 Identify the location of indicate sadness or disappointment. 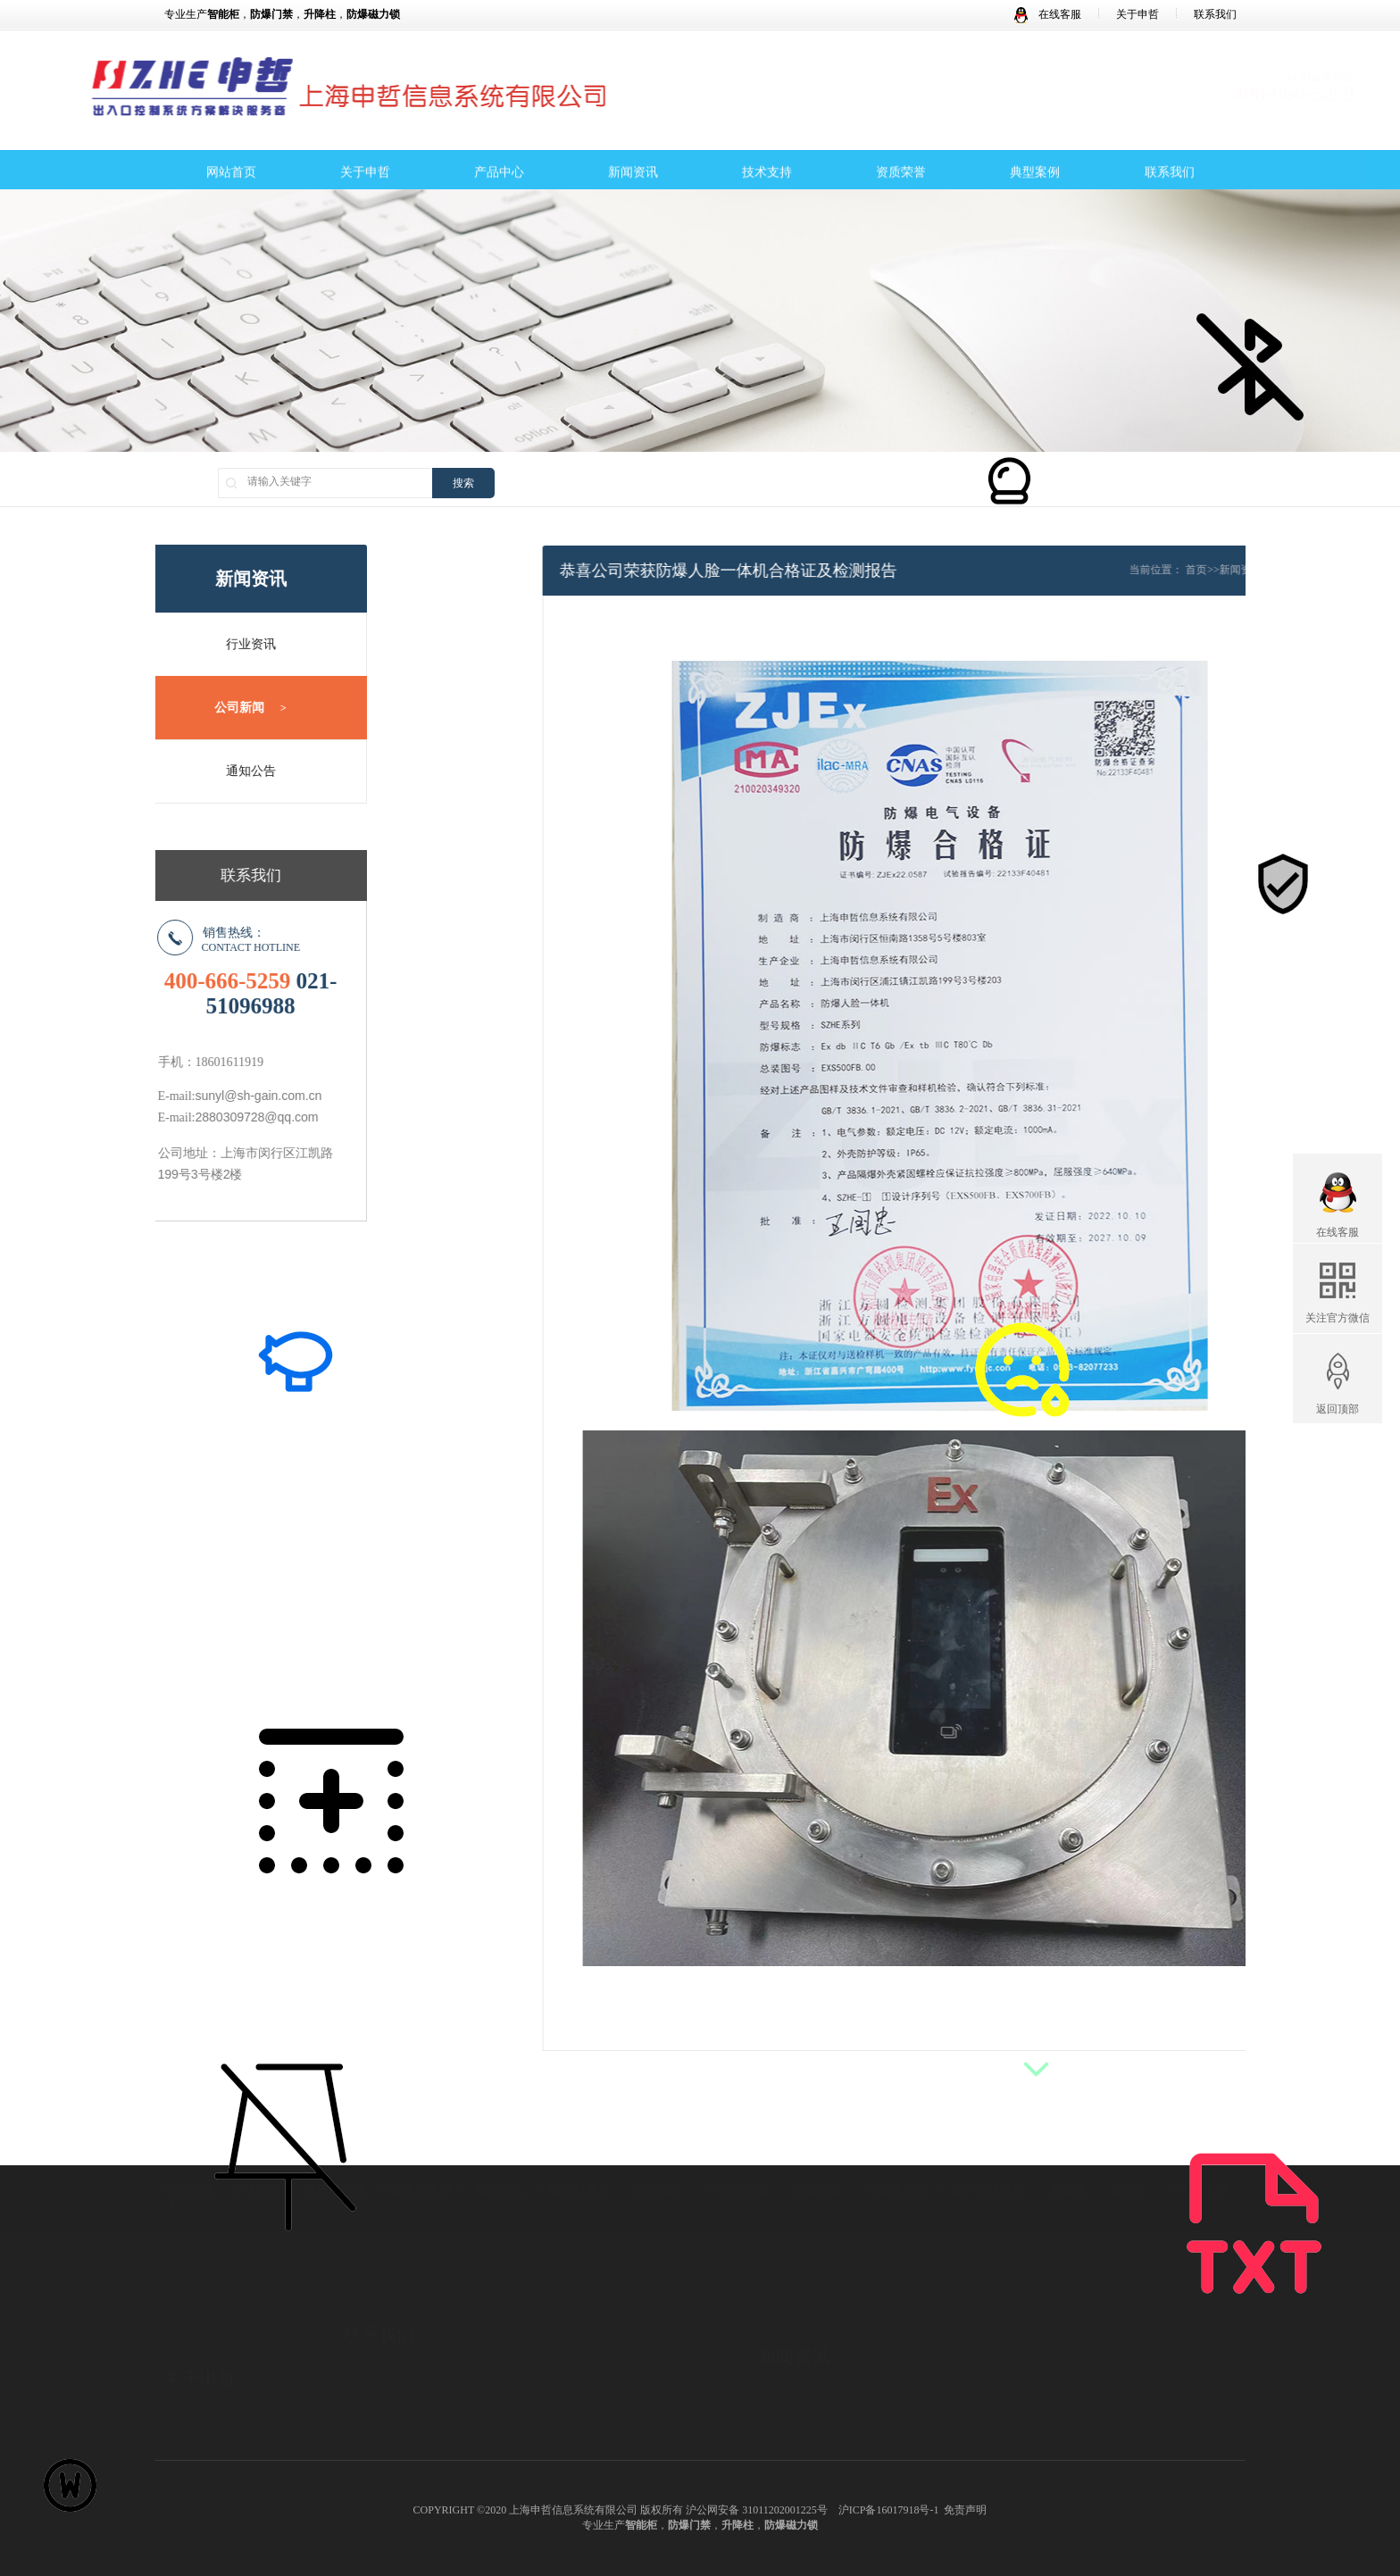
(1022, 1370).